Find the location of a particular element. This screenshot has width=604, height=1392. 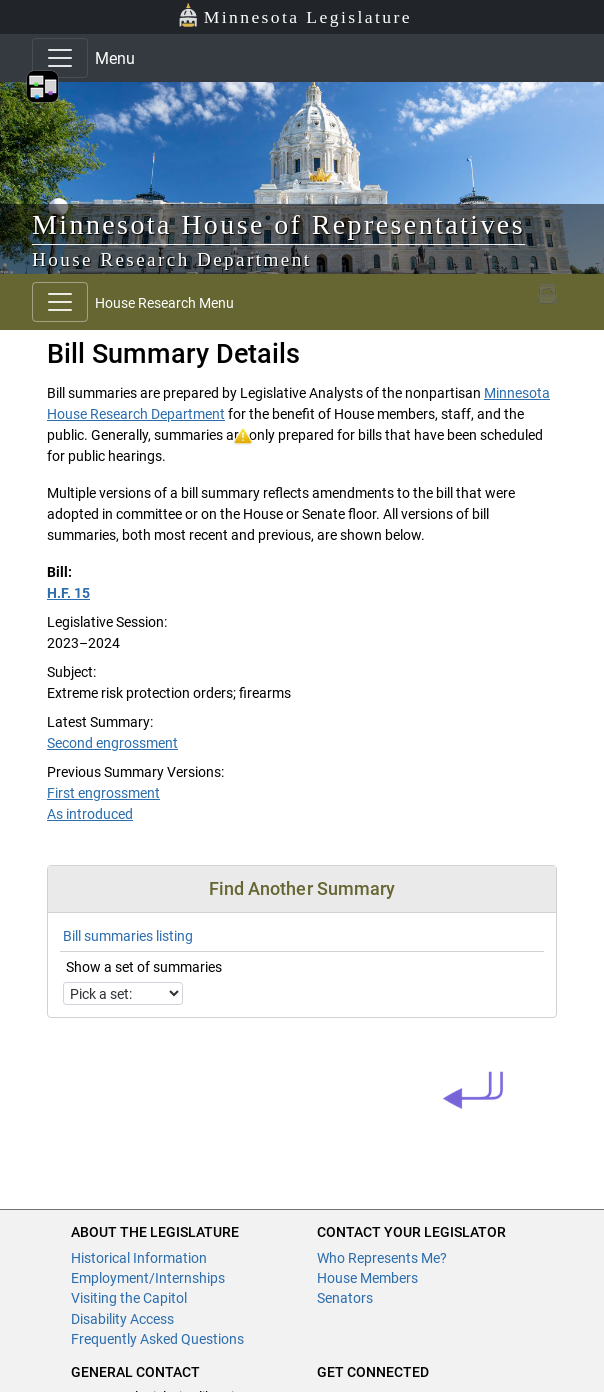

open mission control to view all open windows is located at coordinates (42, 86).